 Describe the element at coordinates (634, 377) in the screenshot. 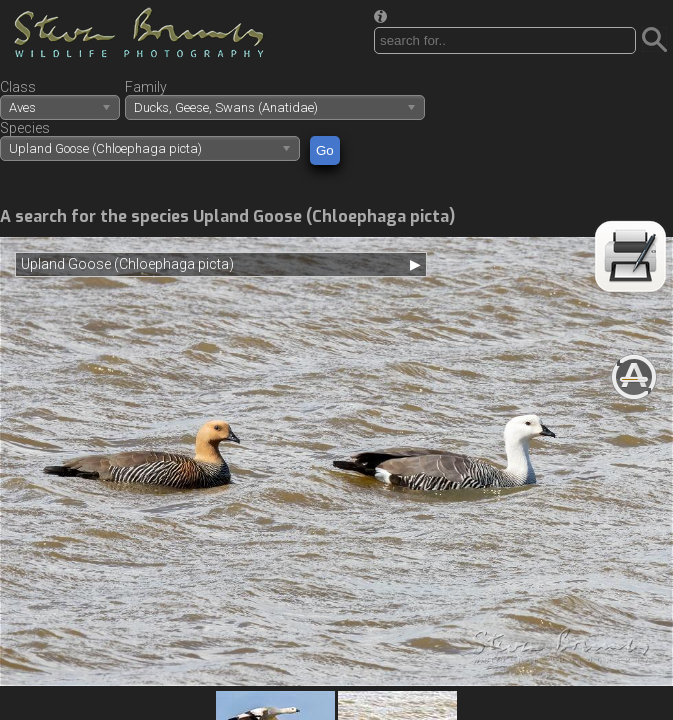

I see `open the software update application` at that location.